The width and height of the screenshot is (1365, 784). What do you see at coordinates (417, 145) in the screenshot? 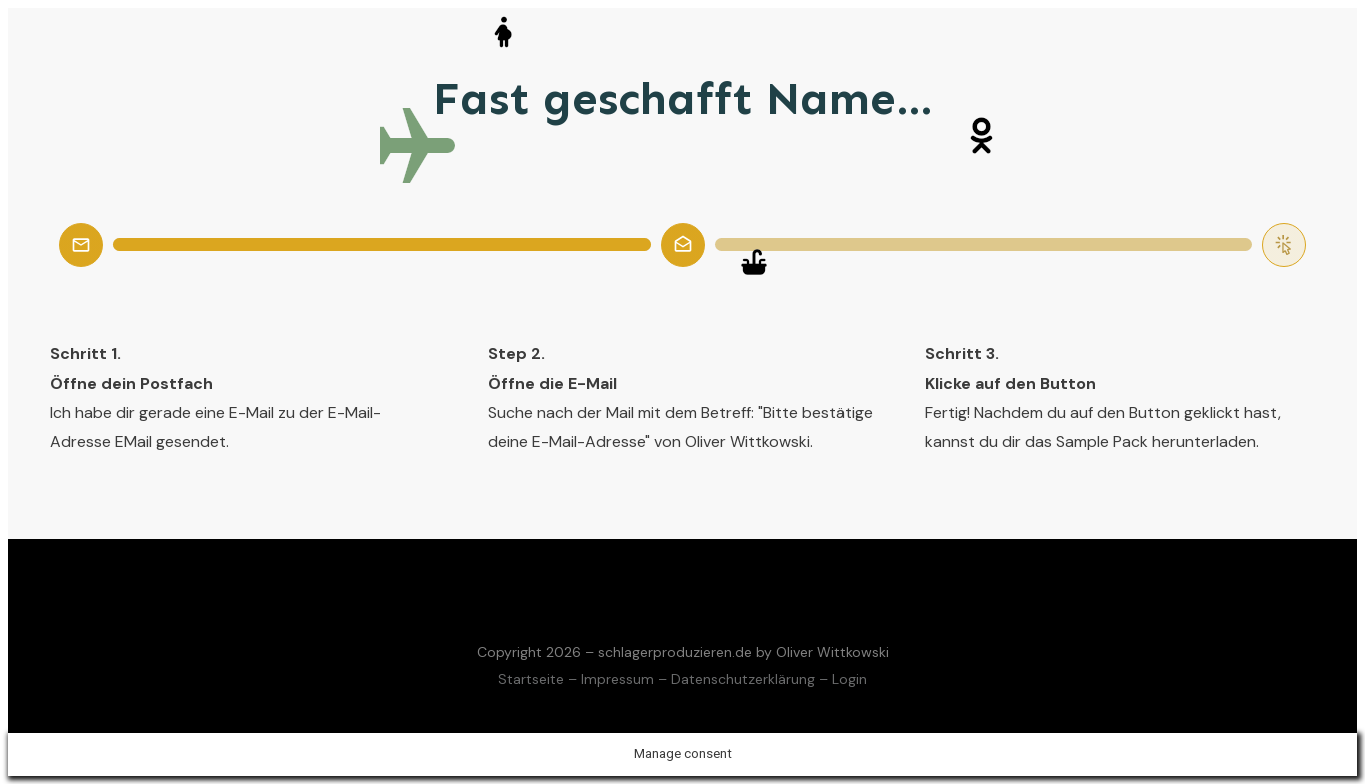
I see `enable airplane mode` at bounding box center [417, 145].